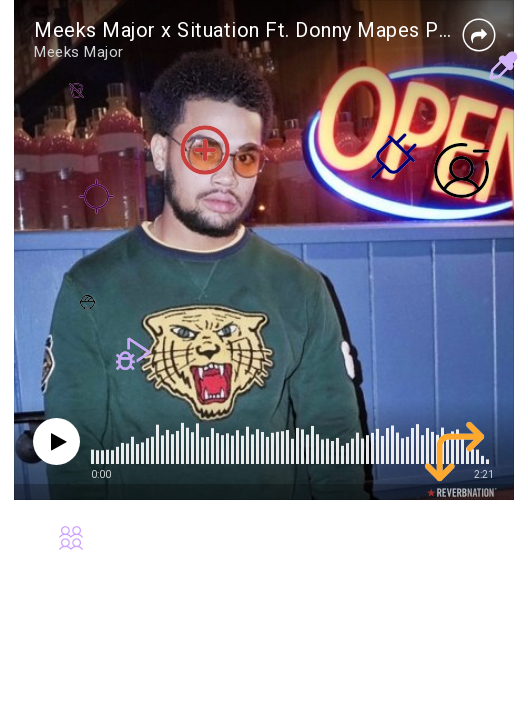 Image resolution: width=528 pixels, height=720 pixels. Describe the element at coordinates (76, 90) in the screenshot. I see `disable paint bucket or fill tool` at that location.